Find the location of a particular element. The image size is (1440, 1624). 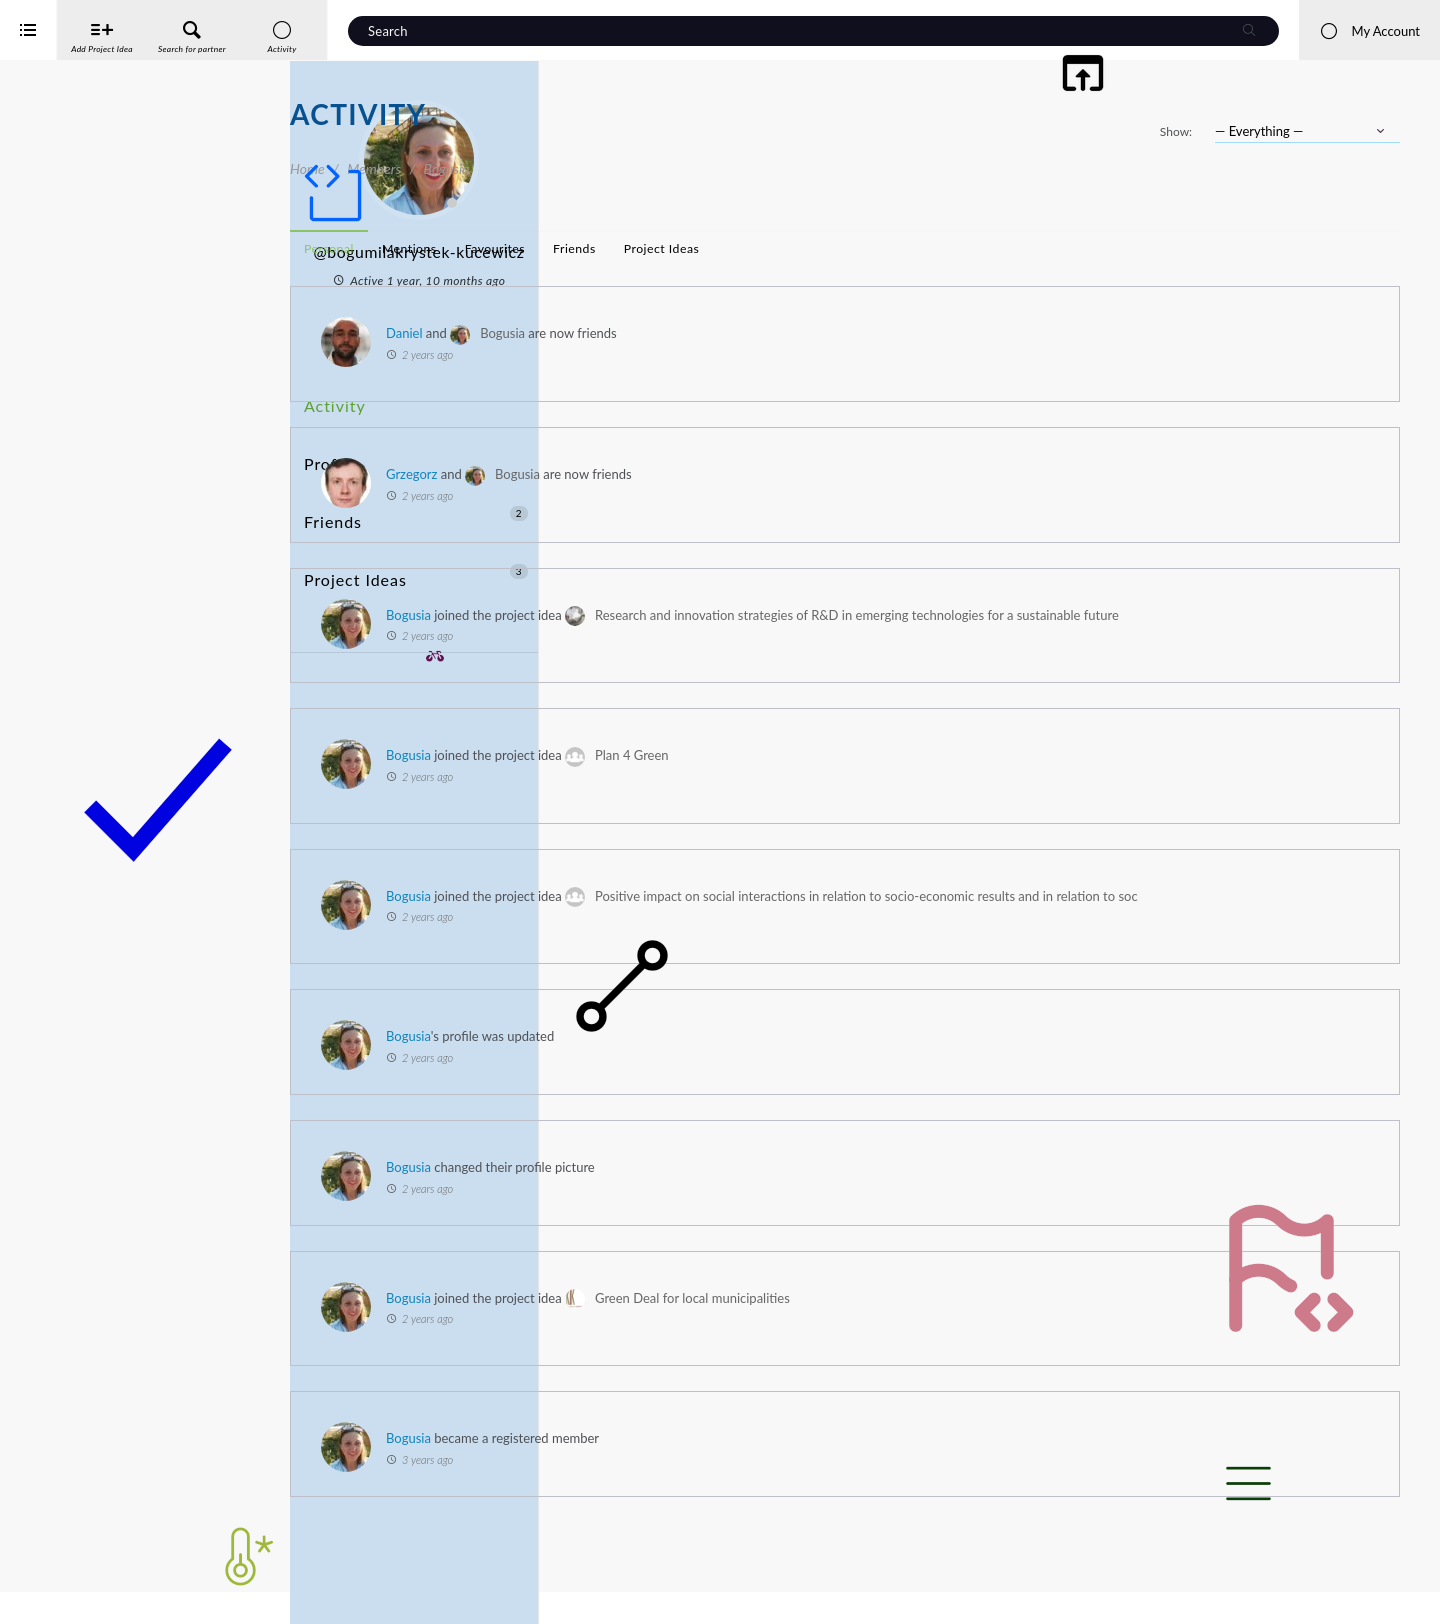

indicates low temperature or cold conditions is located at coordinates (242, 1556).